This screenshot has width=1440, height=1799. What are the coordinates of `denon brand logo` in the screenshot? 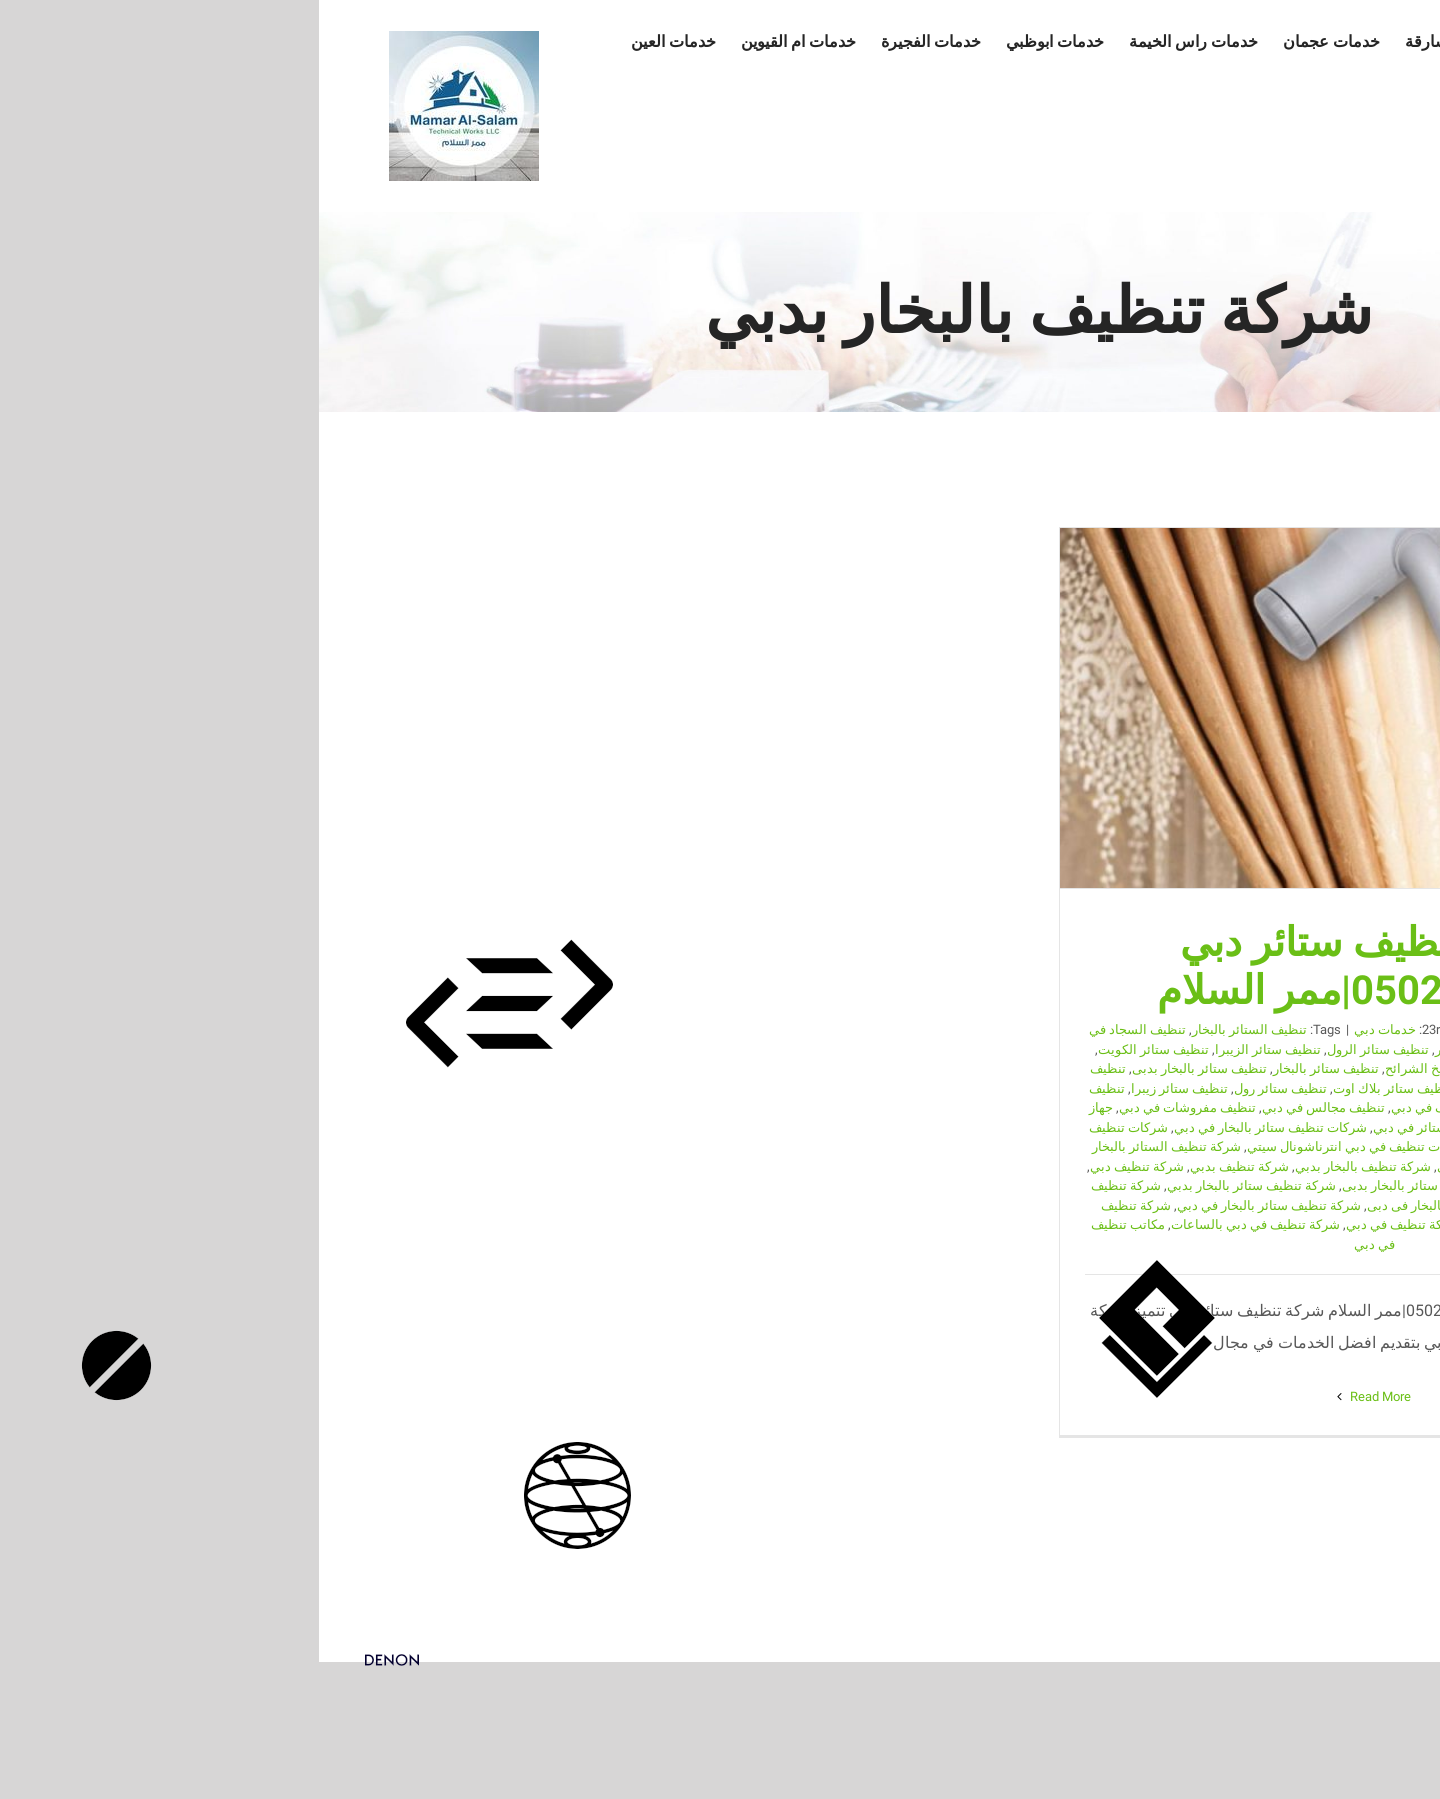 It's located at (392, 1660).